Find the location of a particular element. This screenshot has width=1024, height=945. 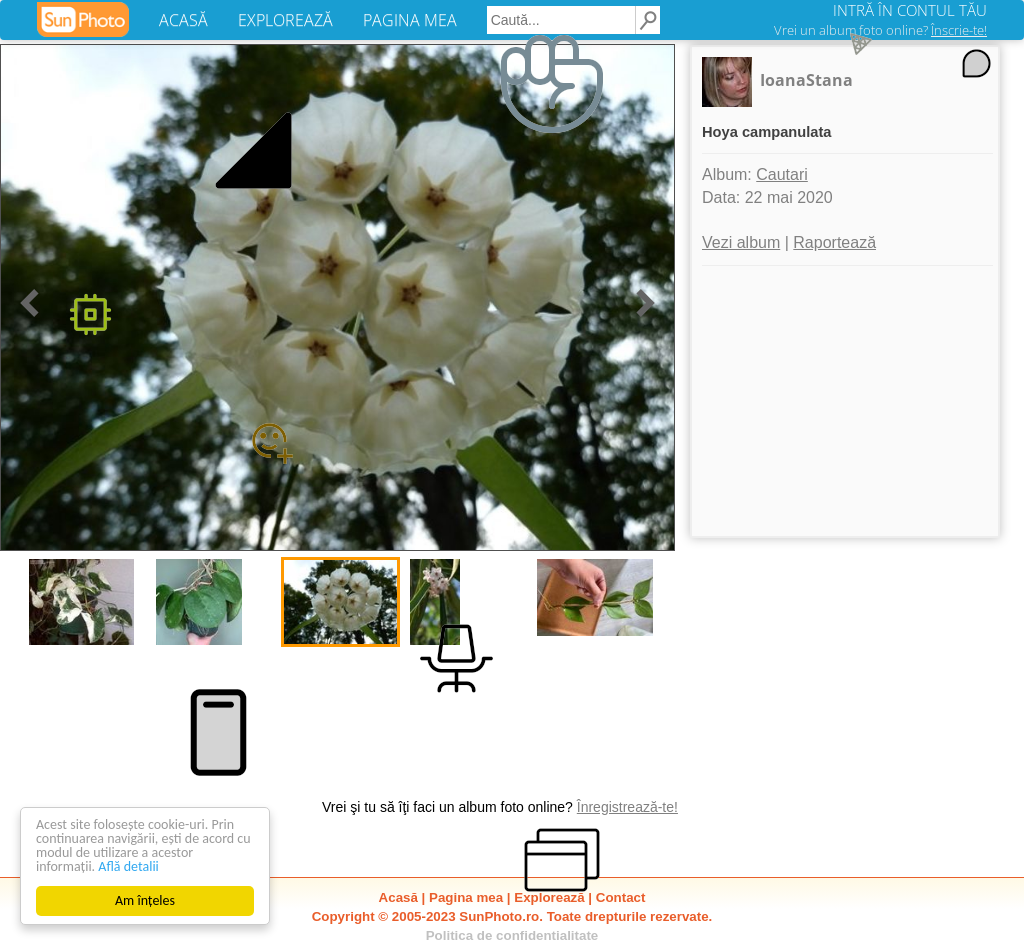

add a reaction to a message is located at coordinates (271, 442).